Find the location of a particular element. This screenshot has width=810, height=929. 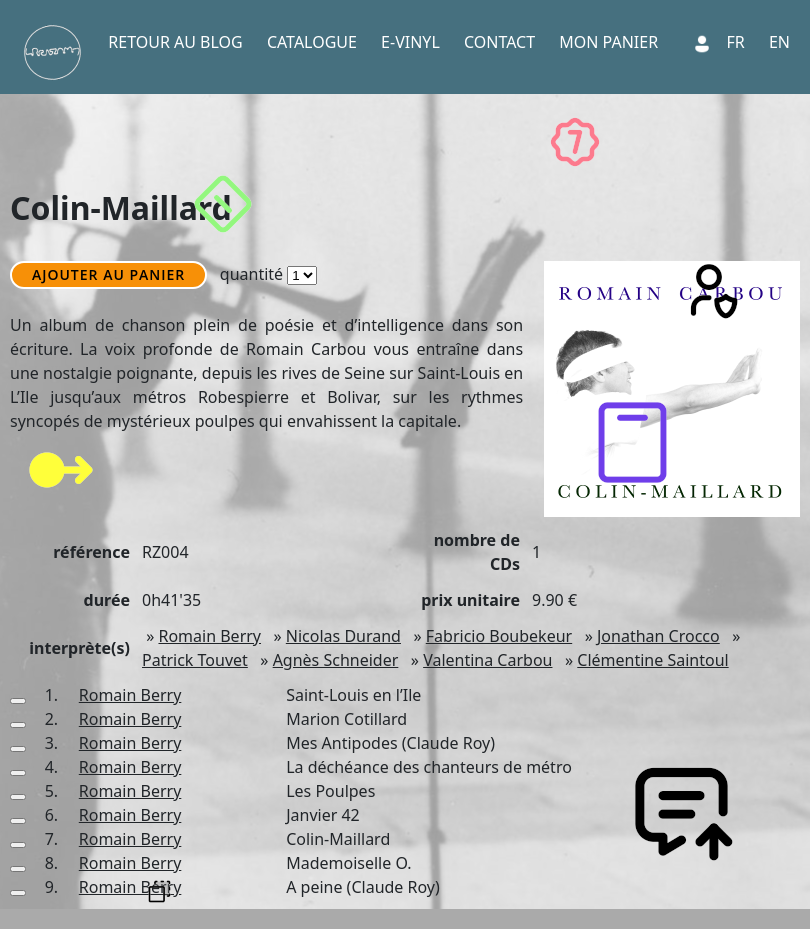

tablet device with top speaker is located at coordinates (632, 442).